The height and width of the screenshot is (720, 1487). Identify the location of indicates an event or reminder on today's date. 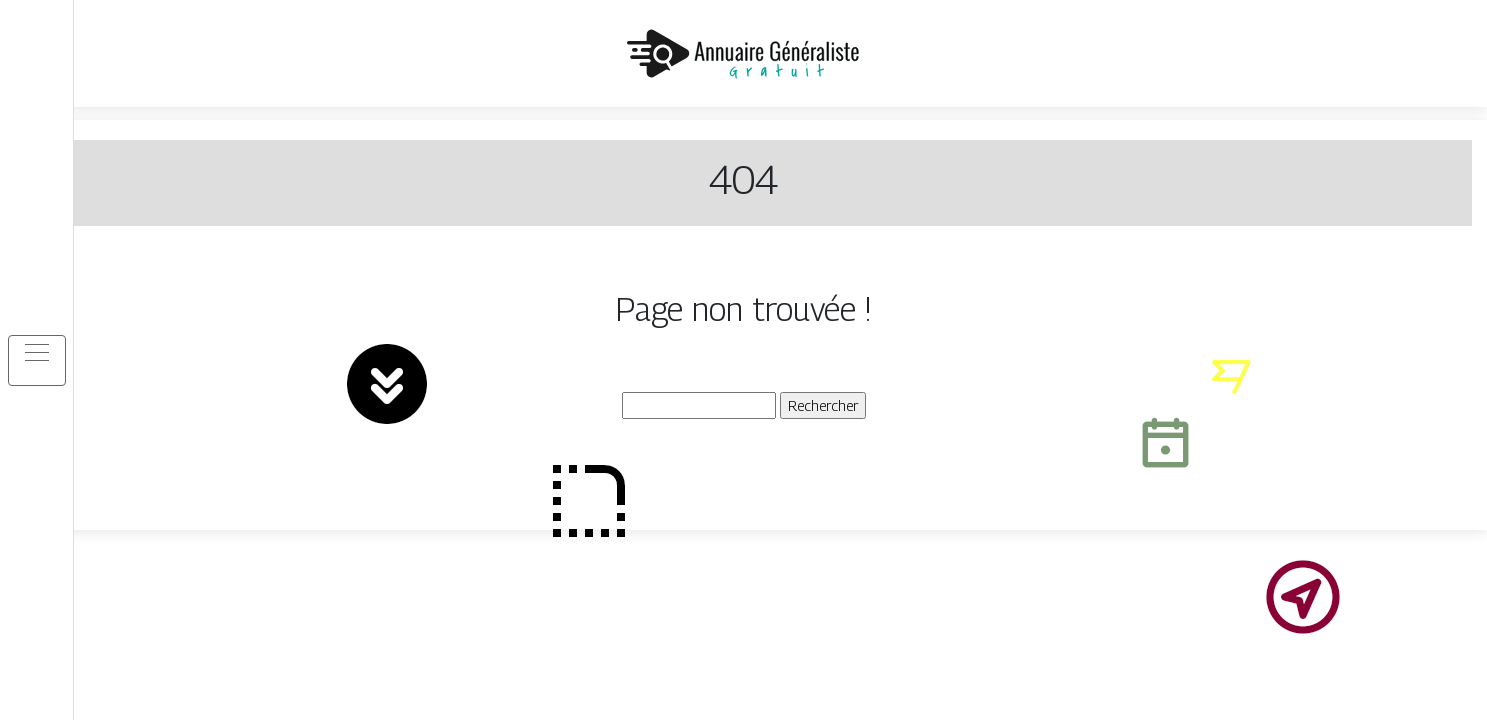
(1165, 444).